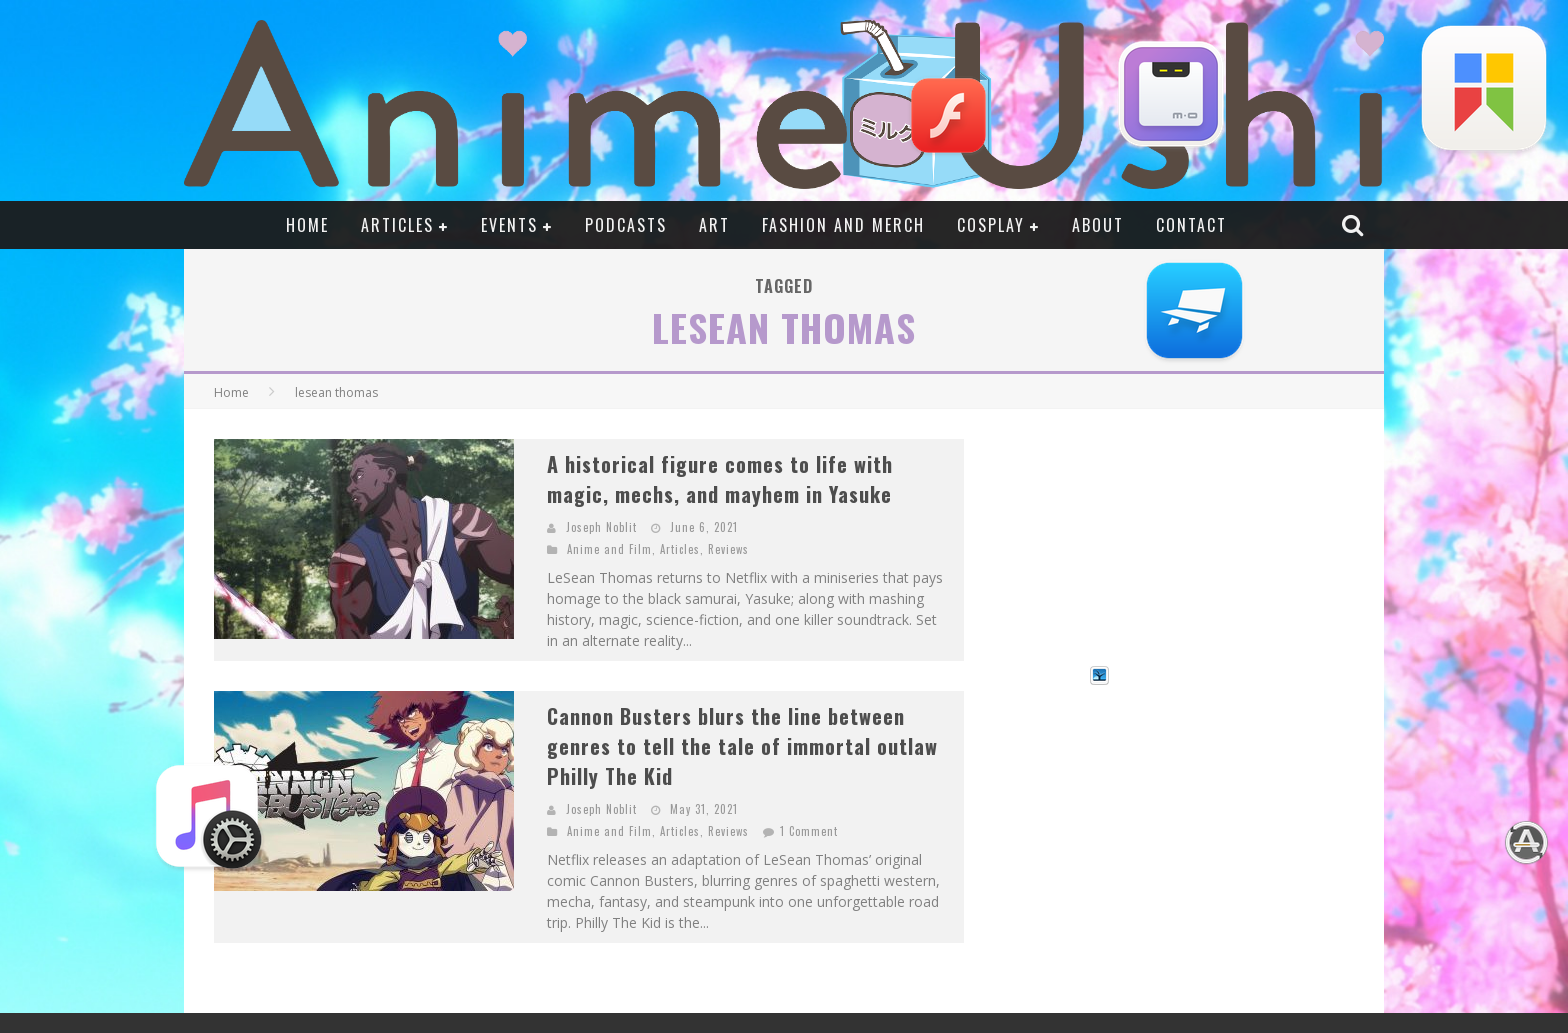 The height and width of the screenshot is (1033, 1568). Describe the element at coordinates (1484, 88) in the screenshot. I see `open snipaste screenshot and annotation tool` at that location.